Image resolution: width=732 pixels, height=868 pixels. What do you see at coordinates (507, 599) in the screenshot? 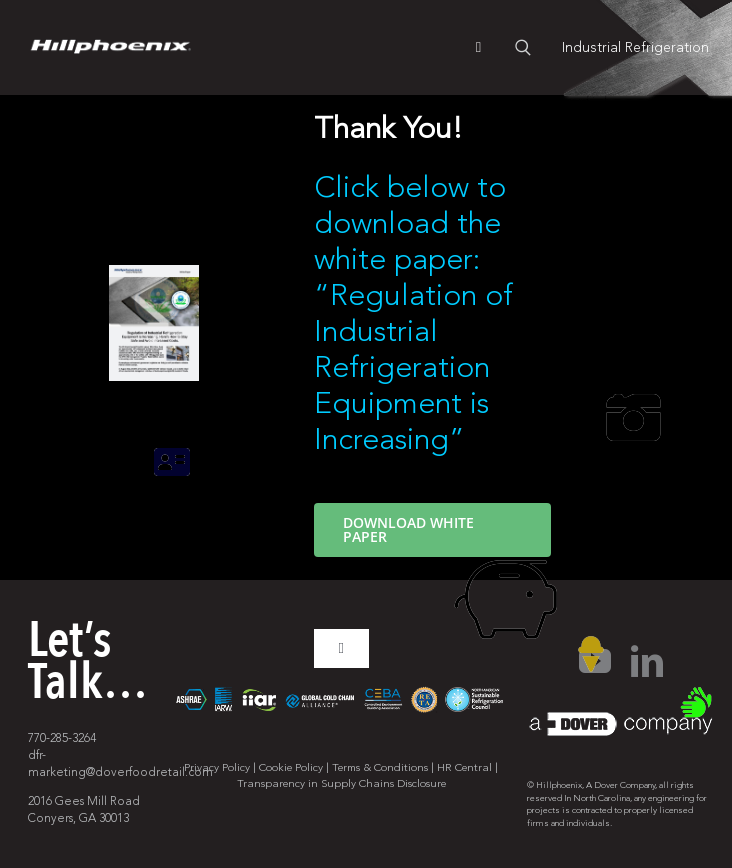
I see `access savings or budget features` at bounding box center [507, 599].